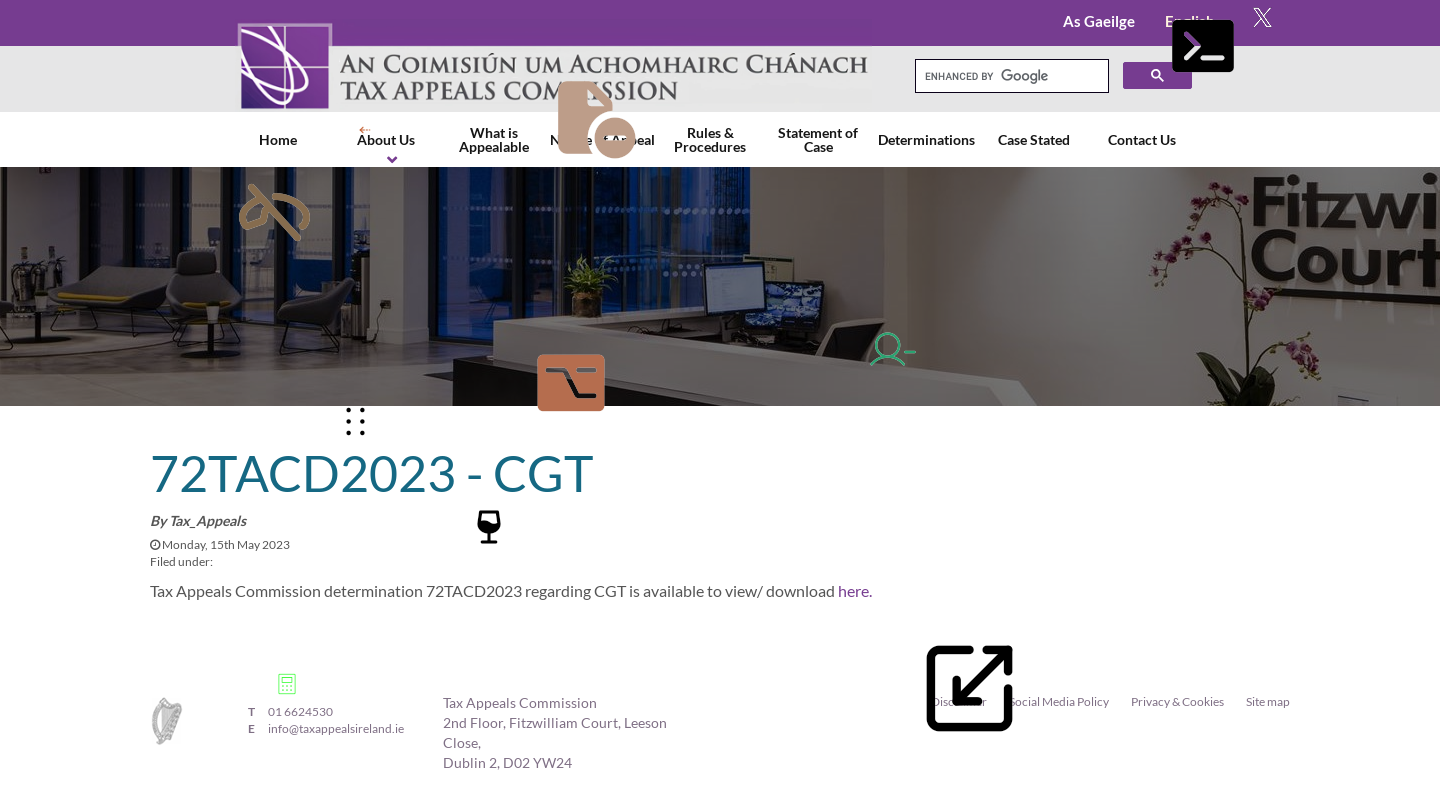  I want to click on go back to previous step, so click(365, 130).